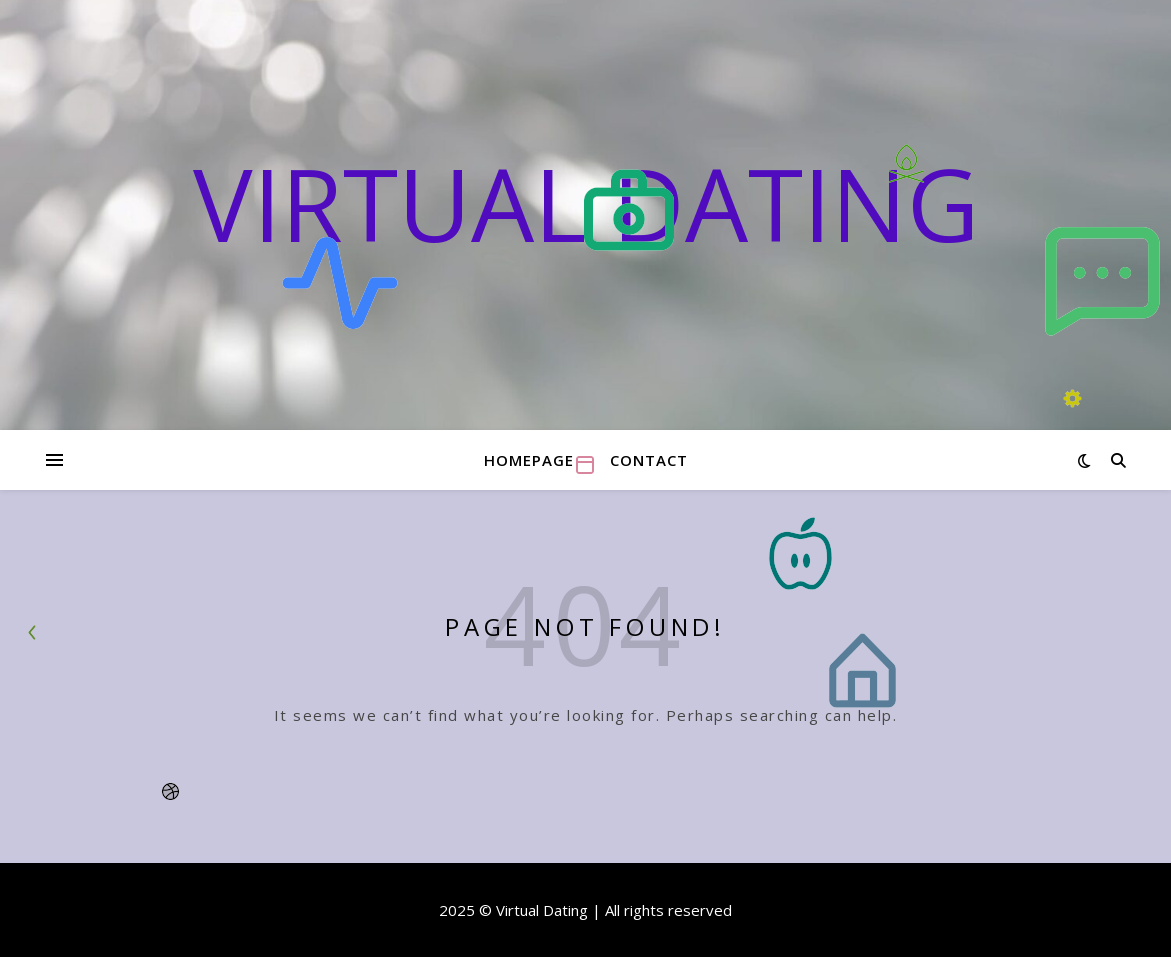 This screenshot has width=1171, height=957. Describe the element at coordinates (800, 553) in the screenshot. I see `view nutrition information` at that location.